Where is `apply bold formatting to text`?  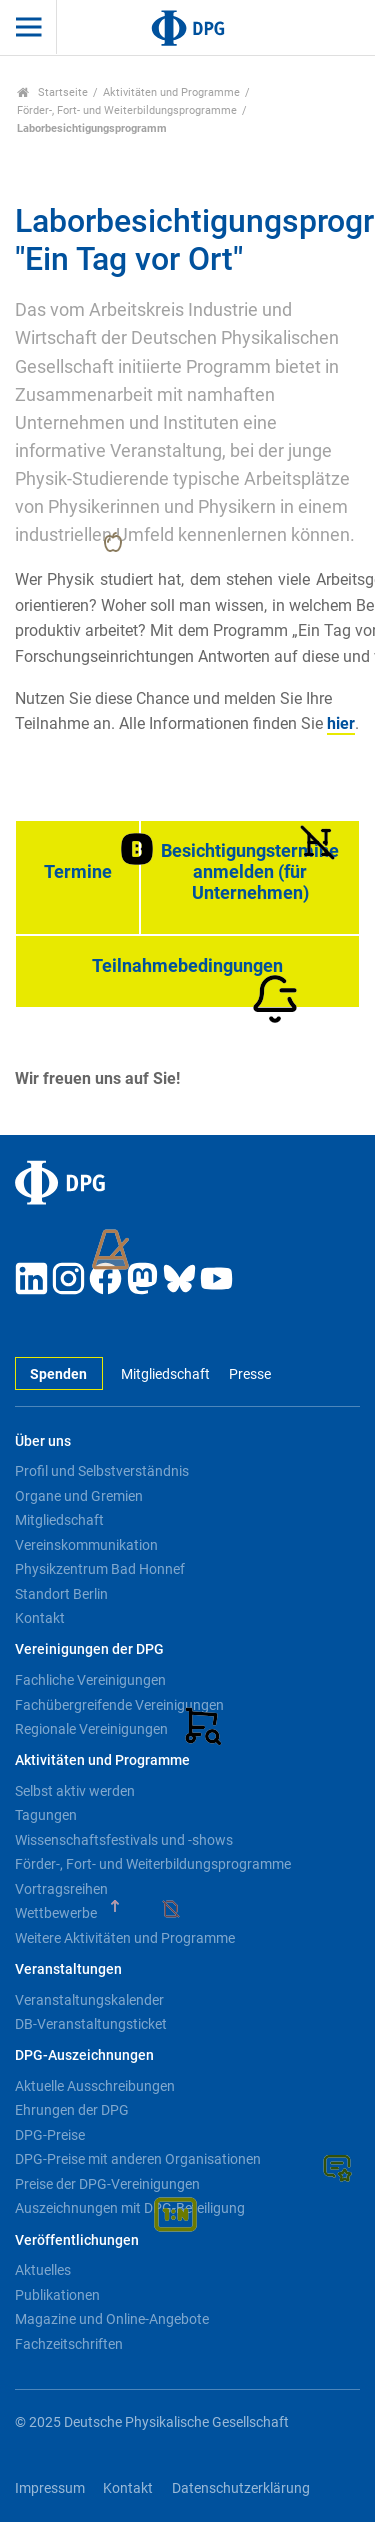 apply bold formatting to text is located at coordinates (137, 849).